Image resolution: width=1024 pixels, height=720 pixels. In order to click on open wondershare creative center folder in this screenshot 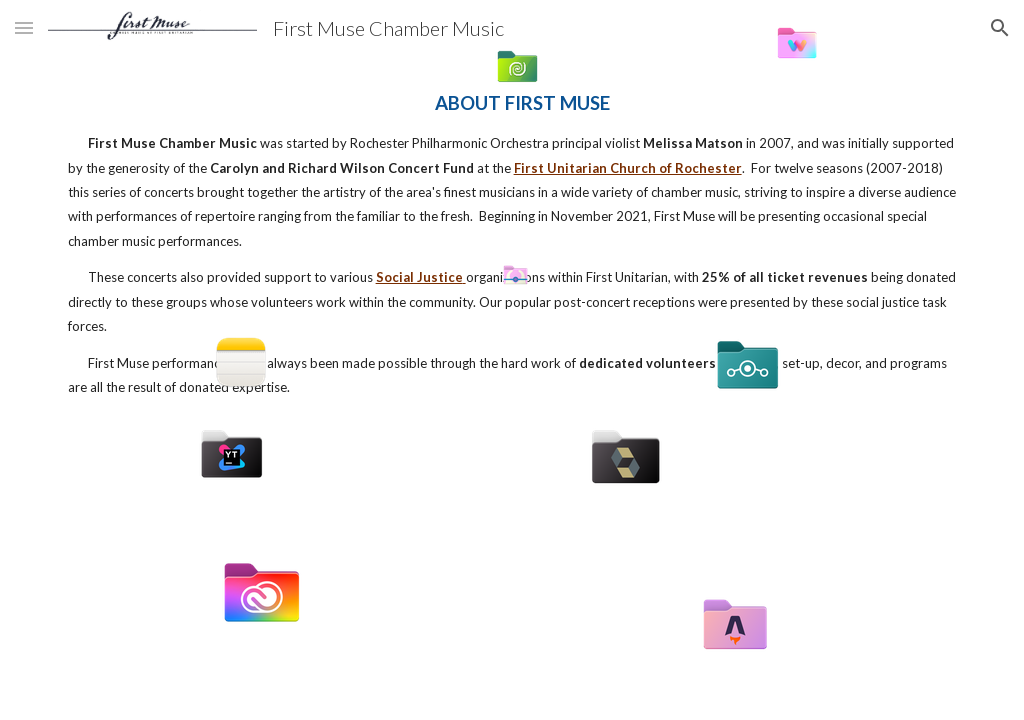, I will do `click(797, 44)`.